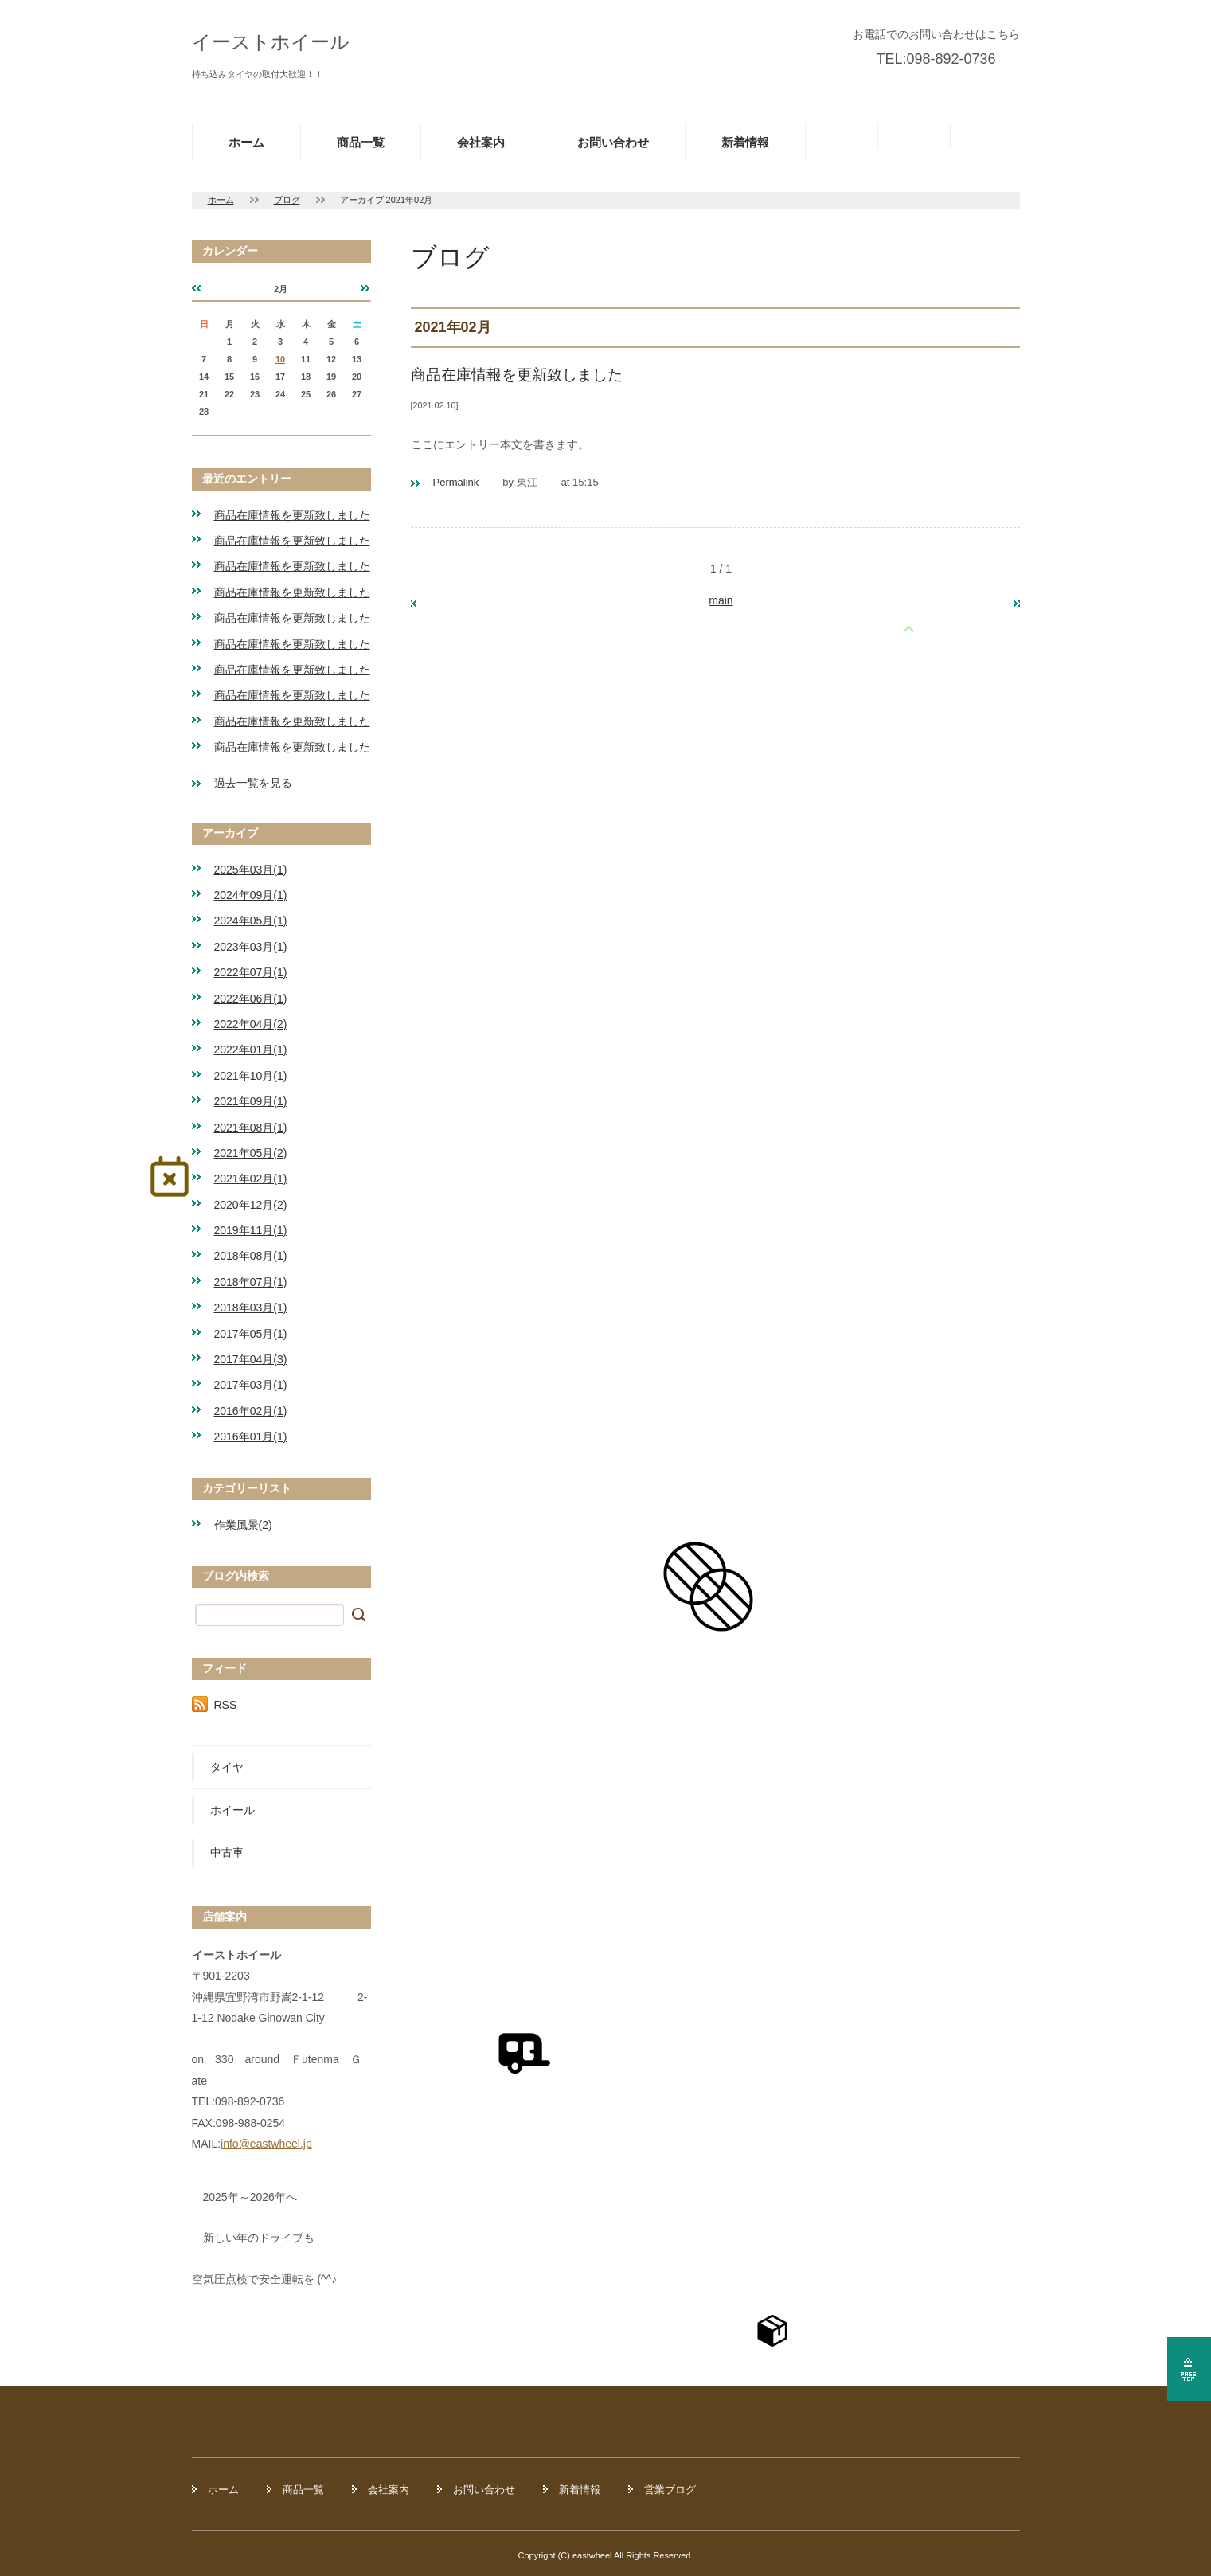  What do you see at coordinates (772, 2331) in the screenshot?
I see `view package or shipment details` at bounding box center [772, 2331].